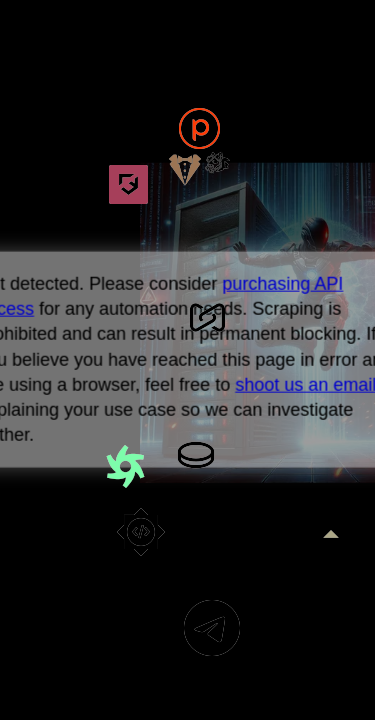 This screenshot has height=720, width=375. What do you see at coordinates (128, 184) in the screenshot?
I see `clubforce app or service logo` at bounding box center [128, 184].